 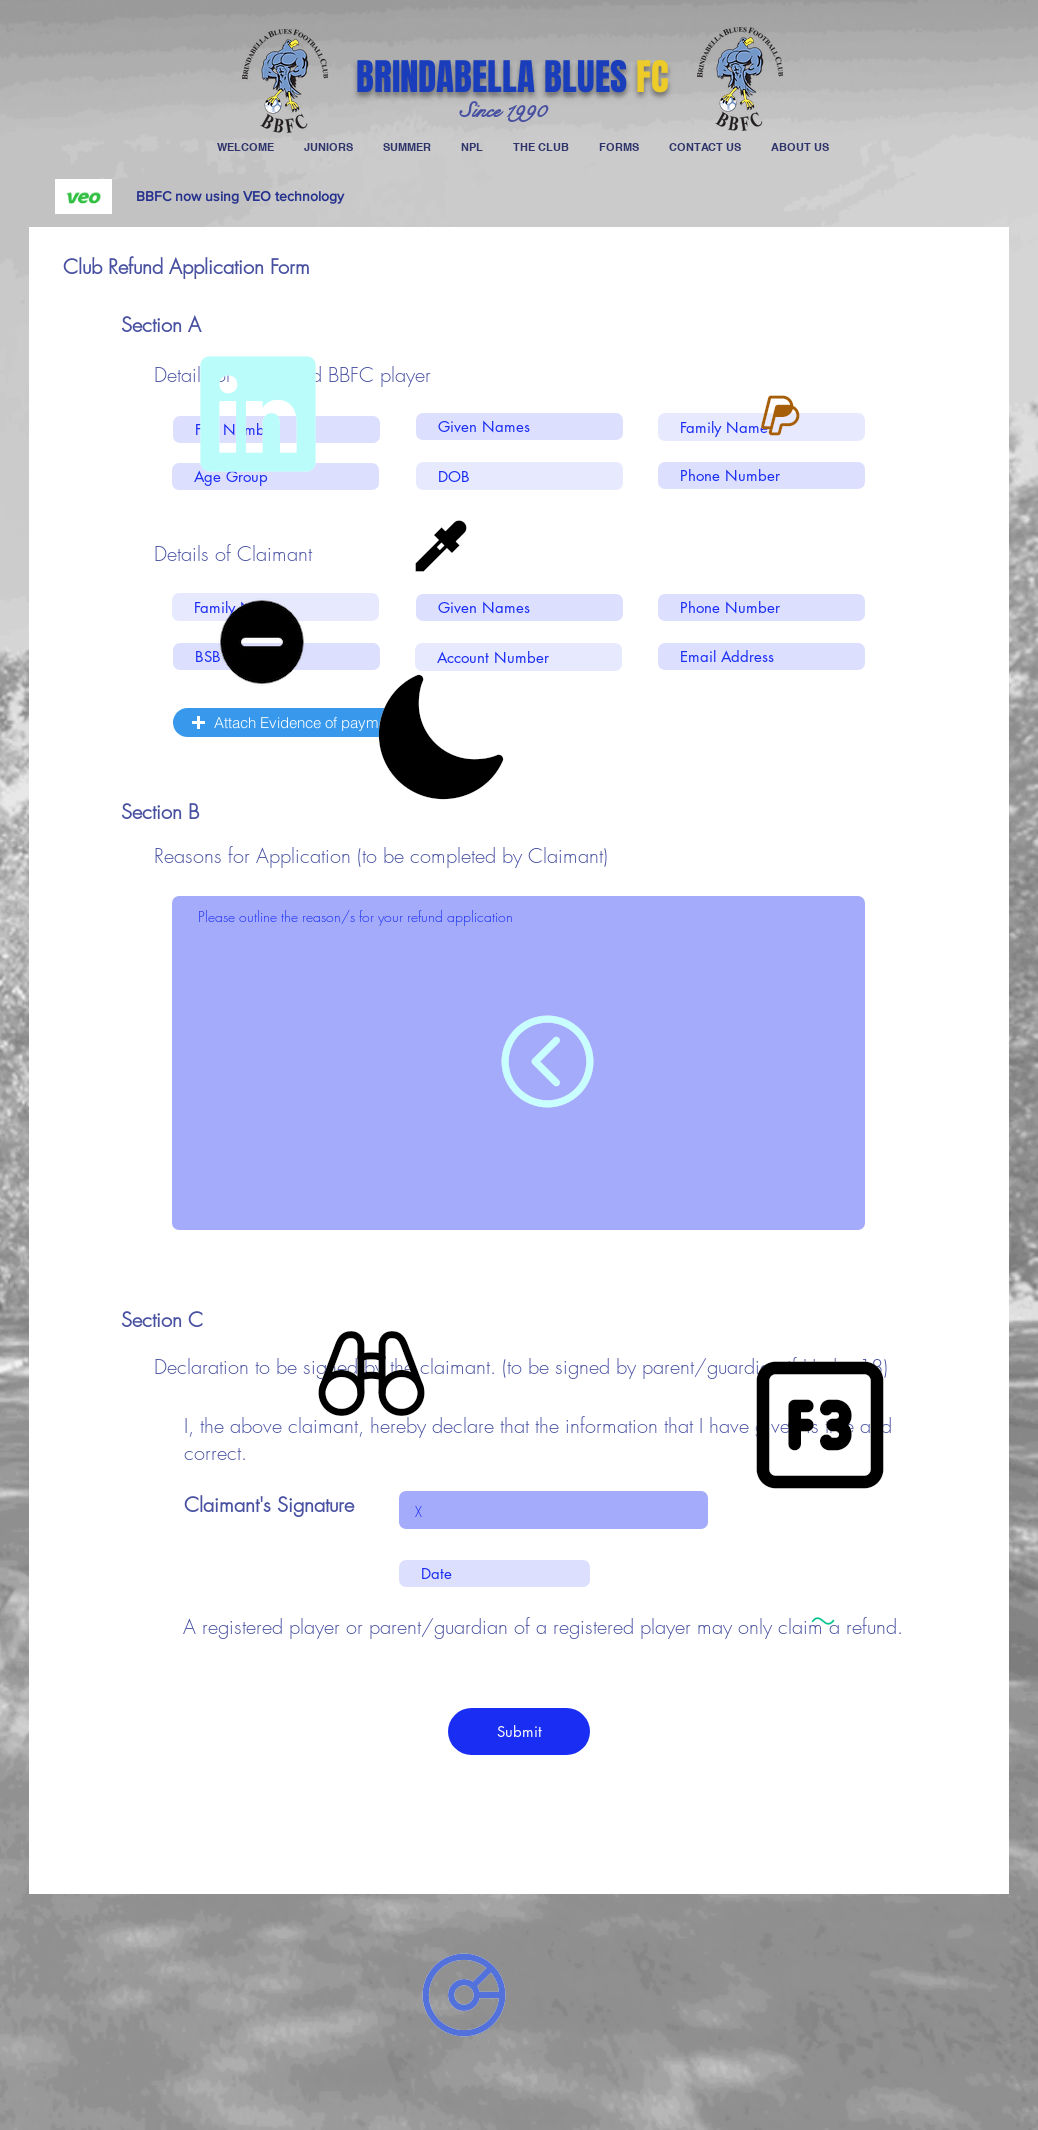 I want to click on play or access music library, so click(x=464, y=1995).